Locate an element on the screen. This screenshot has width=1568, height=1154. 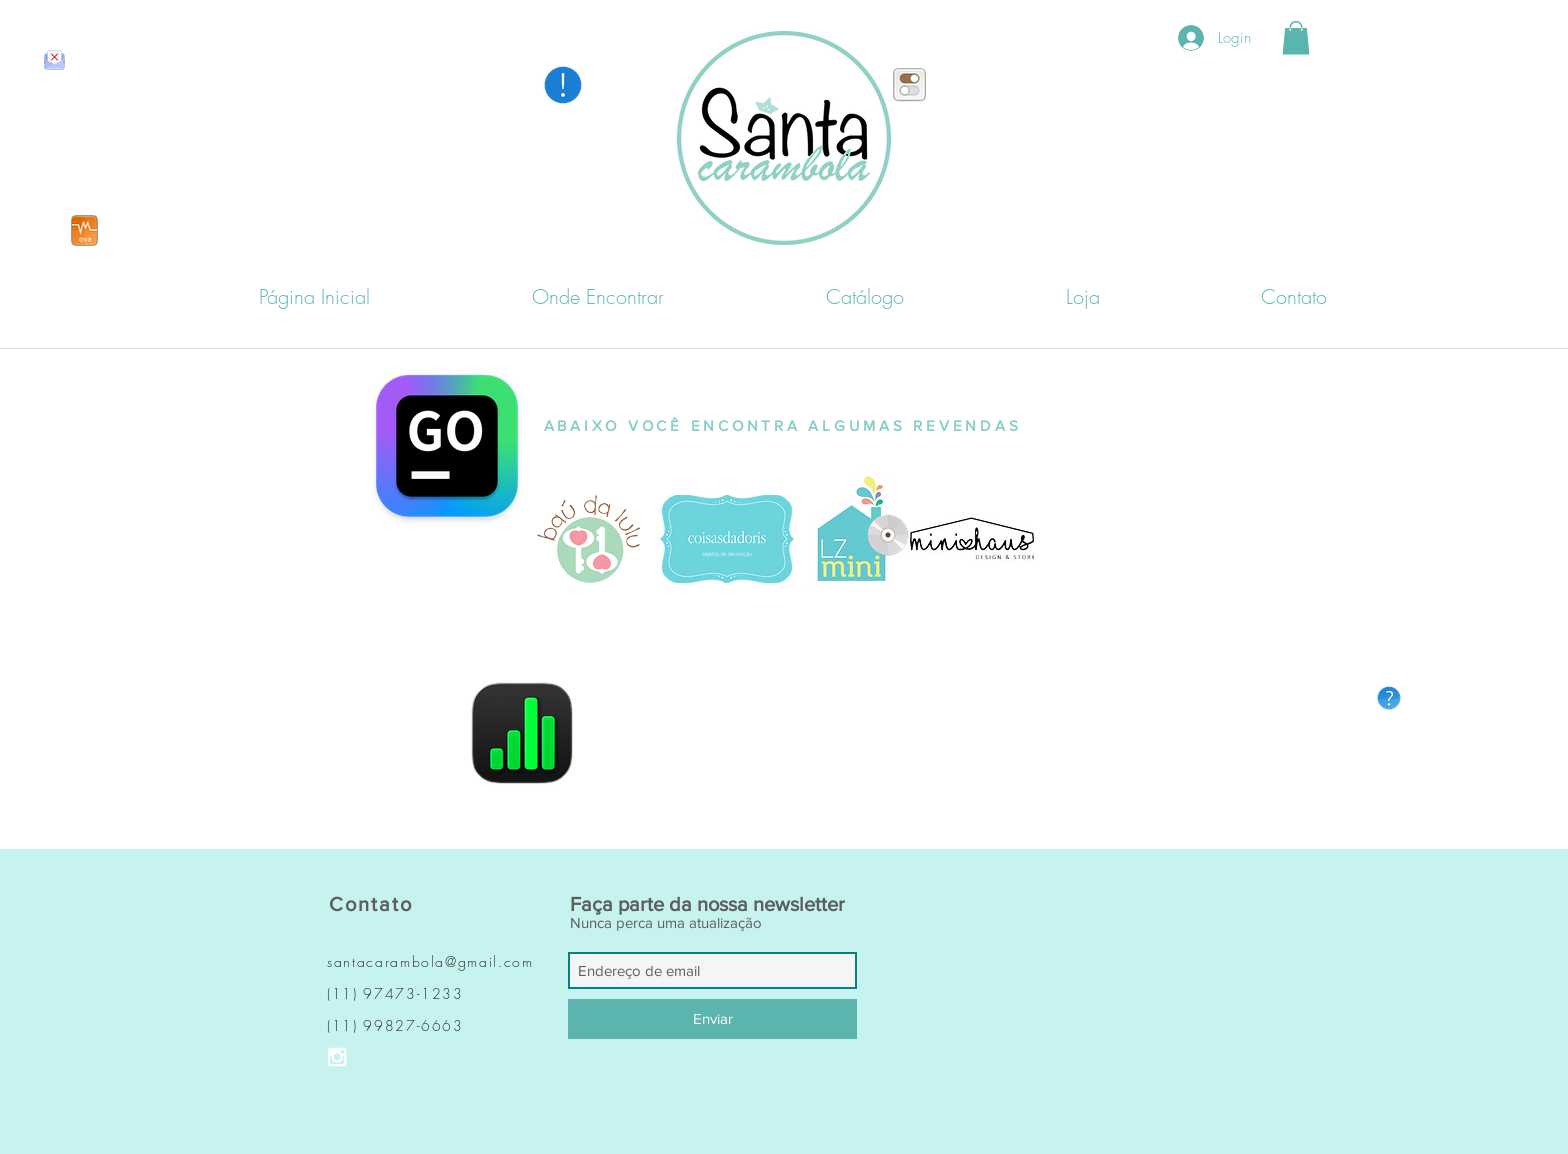
access DVD drive or optical disc contents is located at coordinates (888, 535).